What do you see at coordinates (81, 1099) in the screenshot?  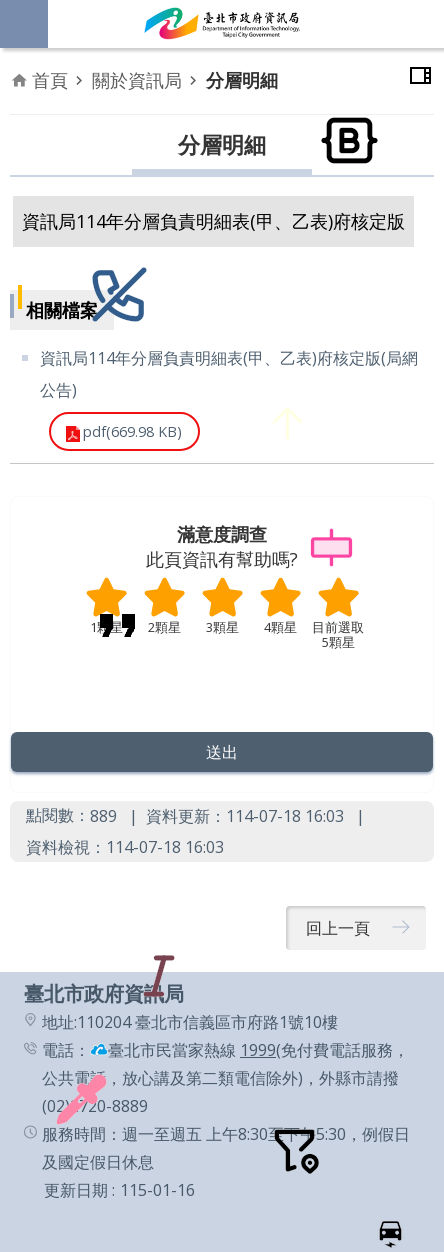 I see `pick a color from the screen` at bounding box center [81, 1099].